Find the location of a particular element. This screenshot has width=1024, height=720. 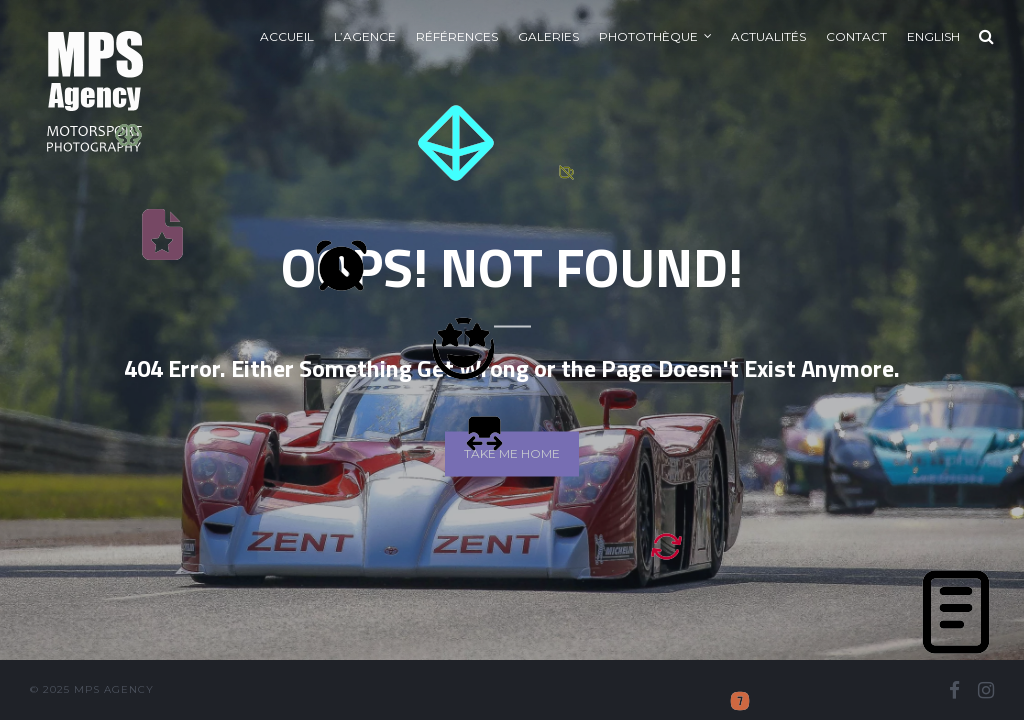

rate something as amazing or five-star is located at coordinates (463, 348).